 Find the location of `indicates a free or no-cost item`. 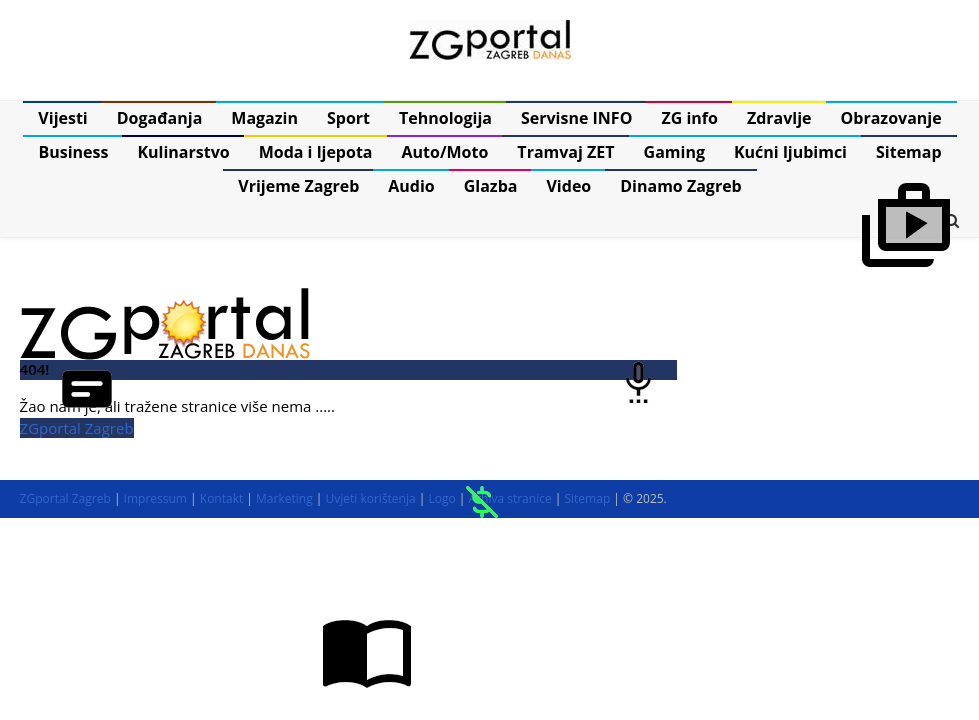

indicates a free or no-cost item is located at coordinates (482, 502).